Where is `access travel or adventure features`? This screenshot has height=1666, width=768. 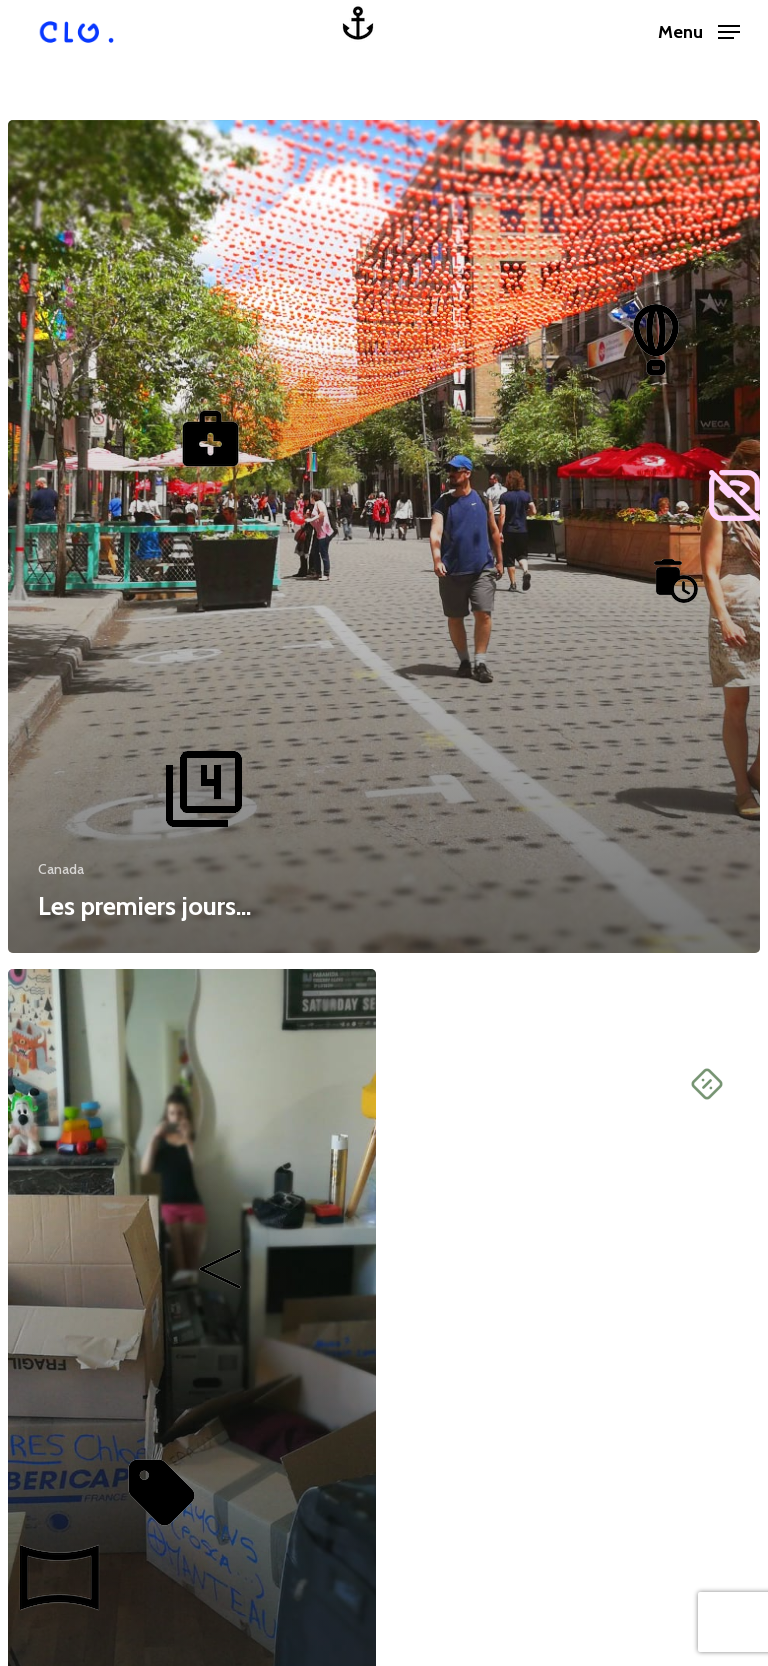 access travel or adventure features is located at coordinates (656, 340).